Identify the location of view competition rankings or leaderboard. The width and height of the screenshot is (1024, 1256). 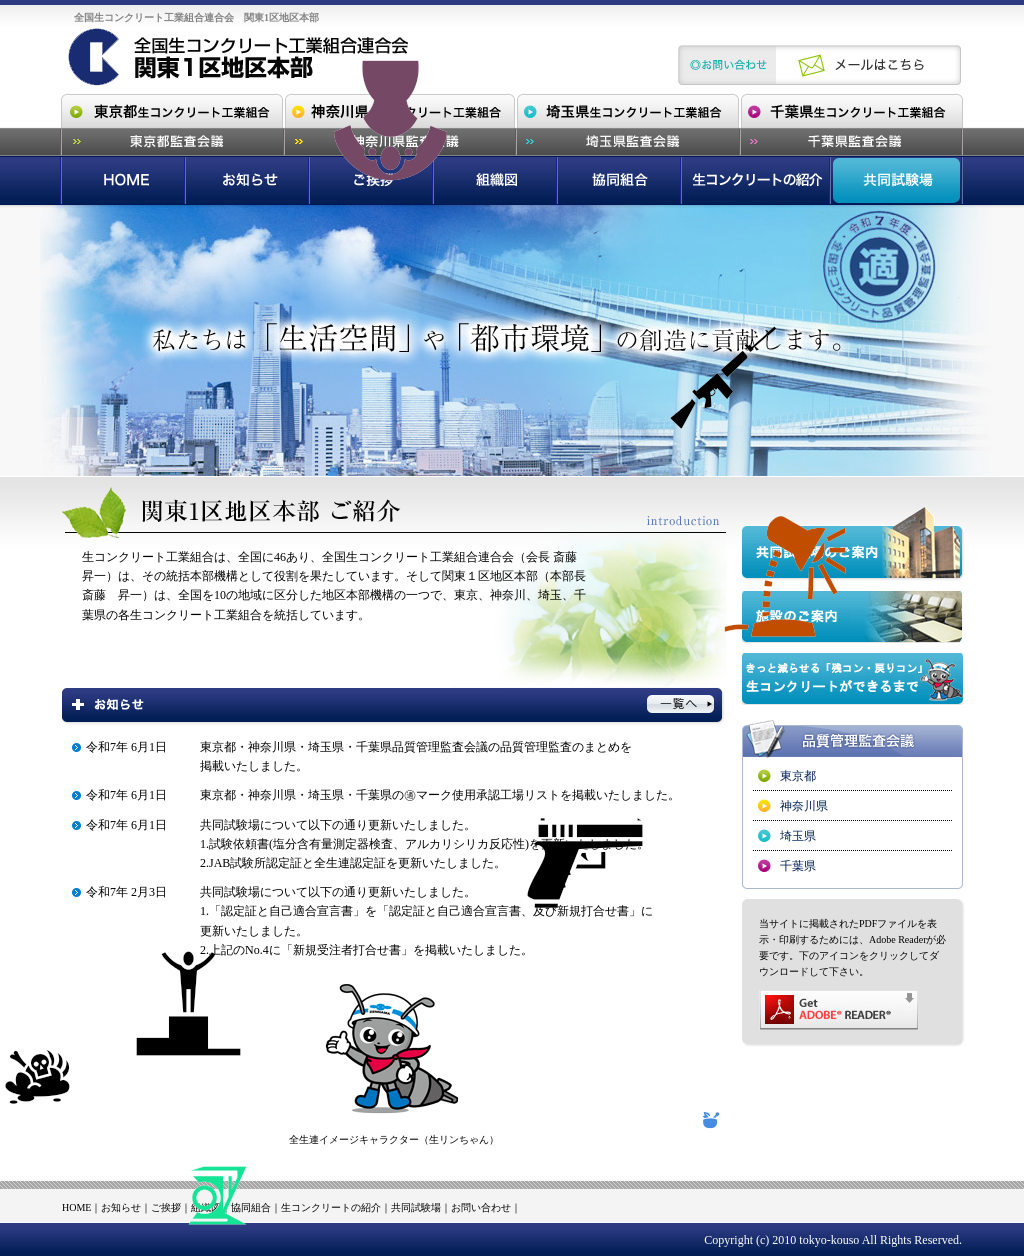
(188, 1003).